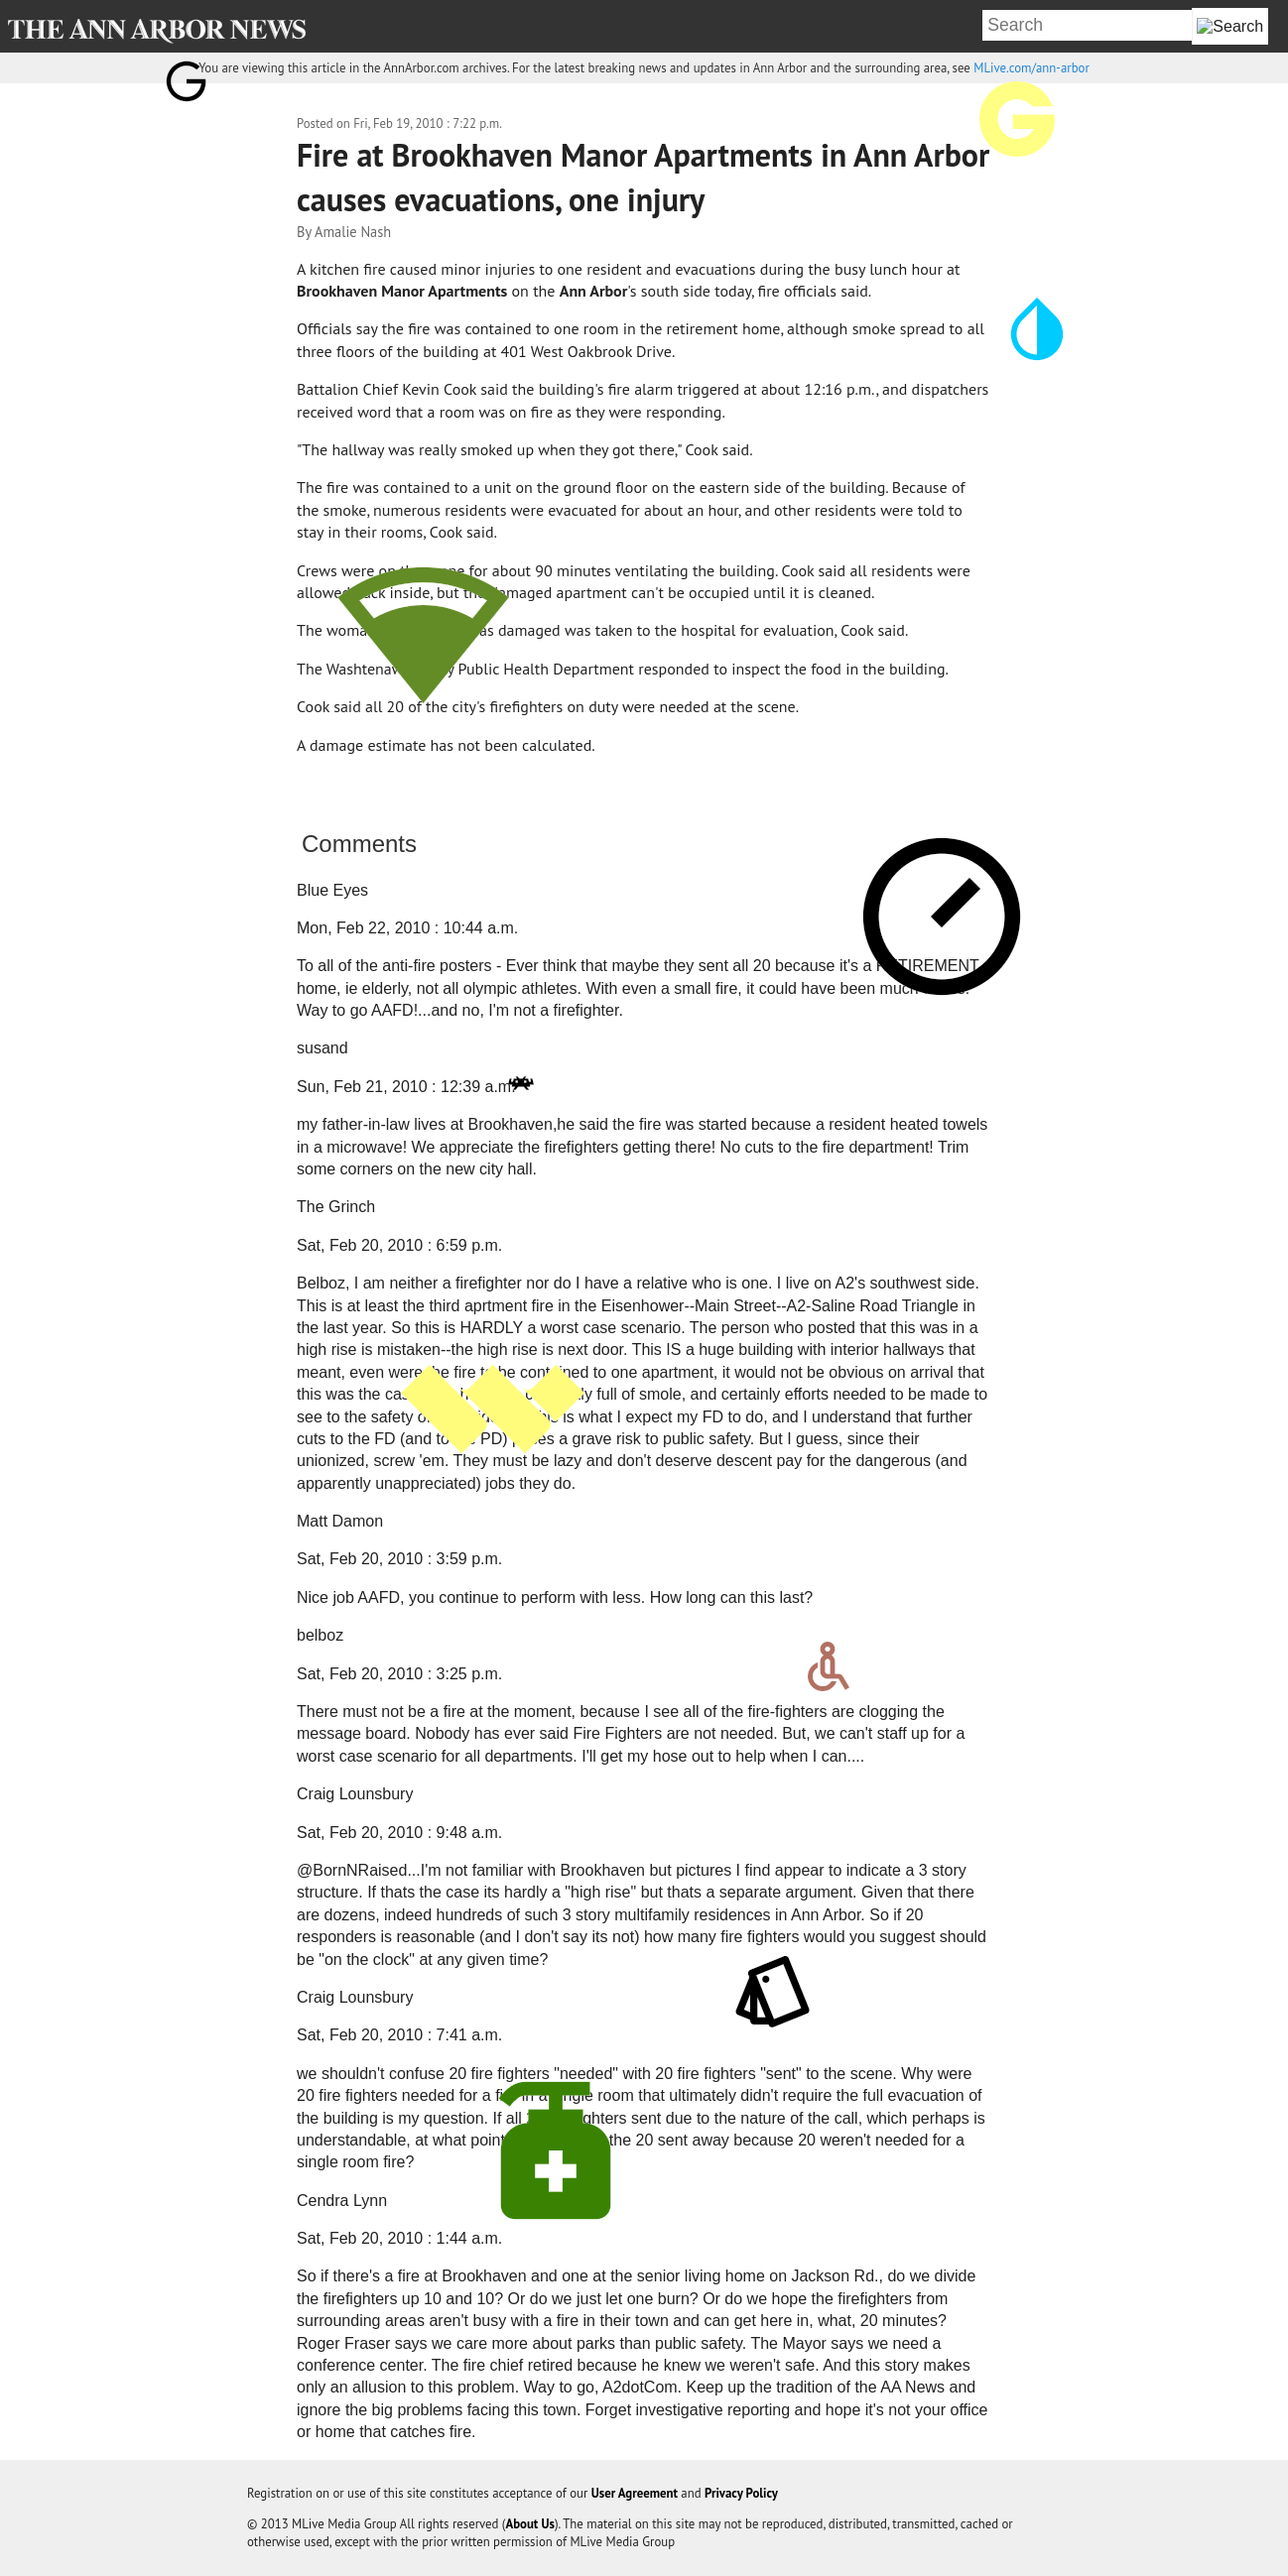 This screenshot has height=2576, width=1288. What do you see at coordinates (556, 2150) in the screenshot?
I see `access hand sanitizer station location` at bounding box center [556, 2150].